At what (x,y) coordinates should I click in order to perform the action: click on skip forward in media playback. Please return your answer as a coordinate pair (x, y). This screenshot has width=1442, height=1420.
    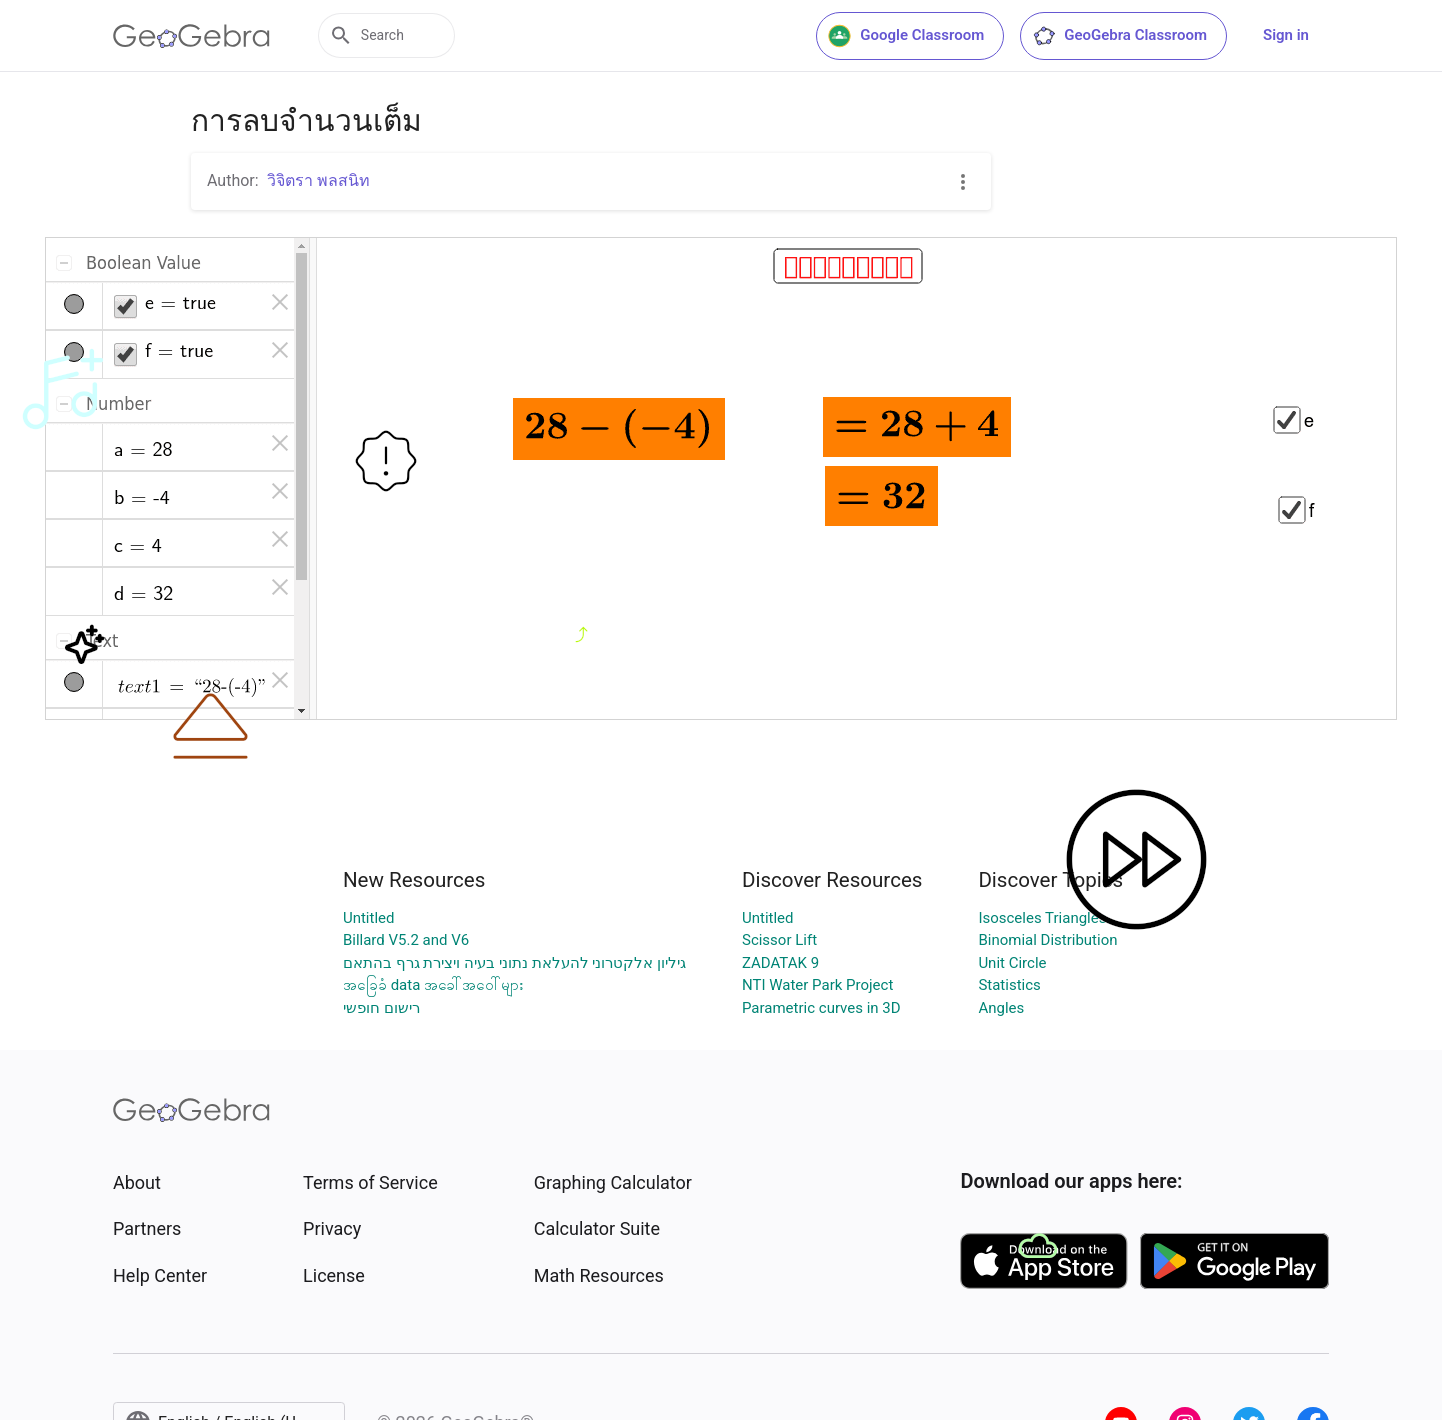
    Looking at the image, I should click on (1136, 859).